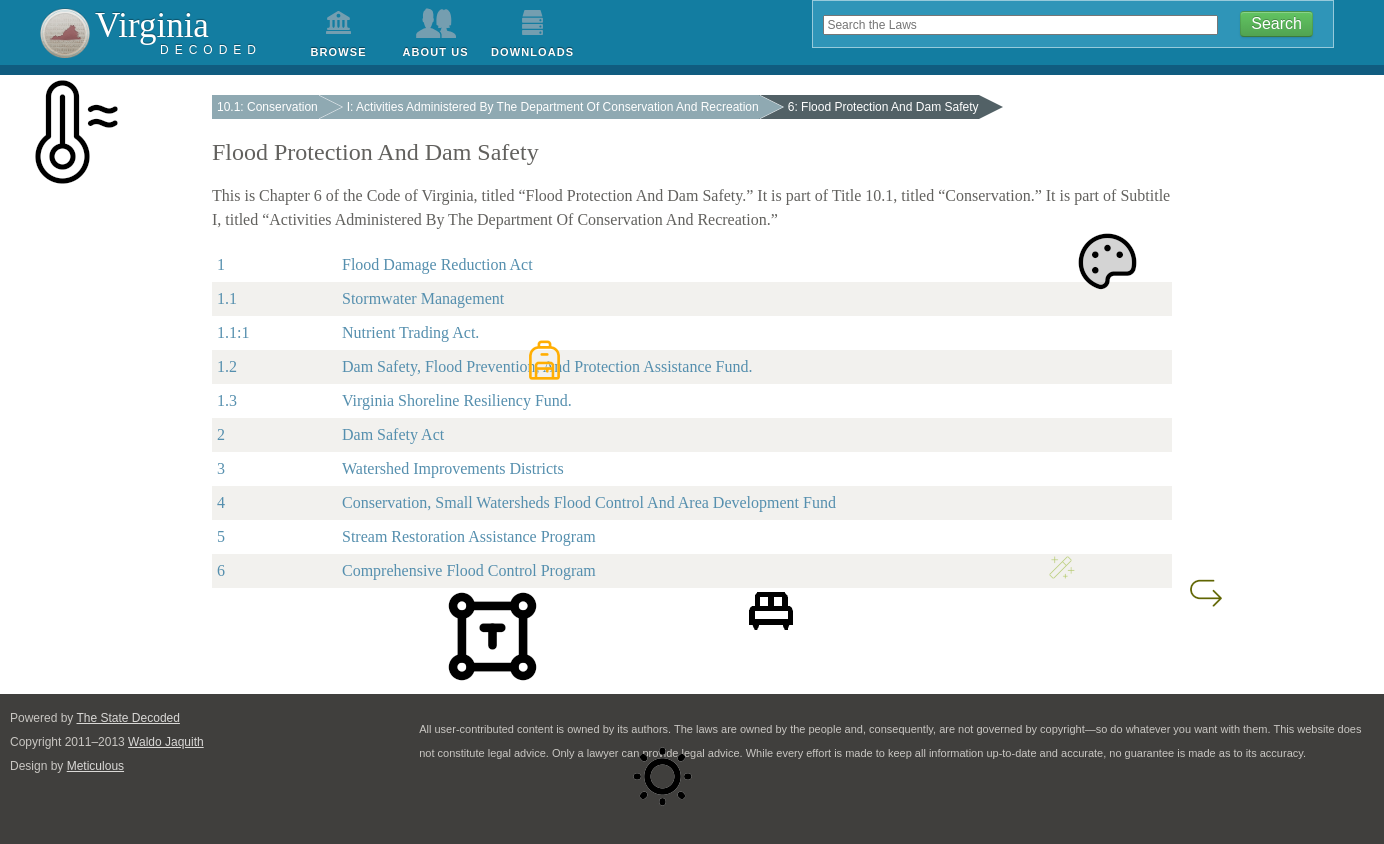  I want to click on decrease screen brightness, so click(662, 776).